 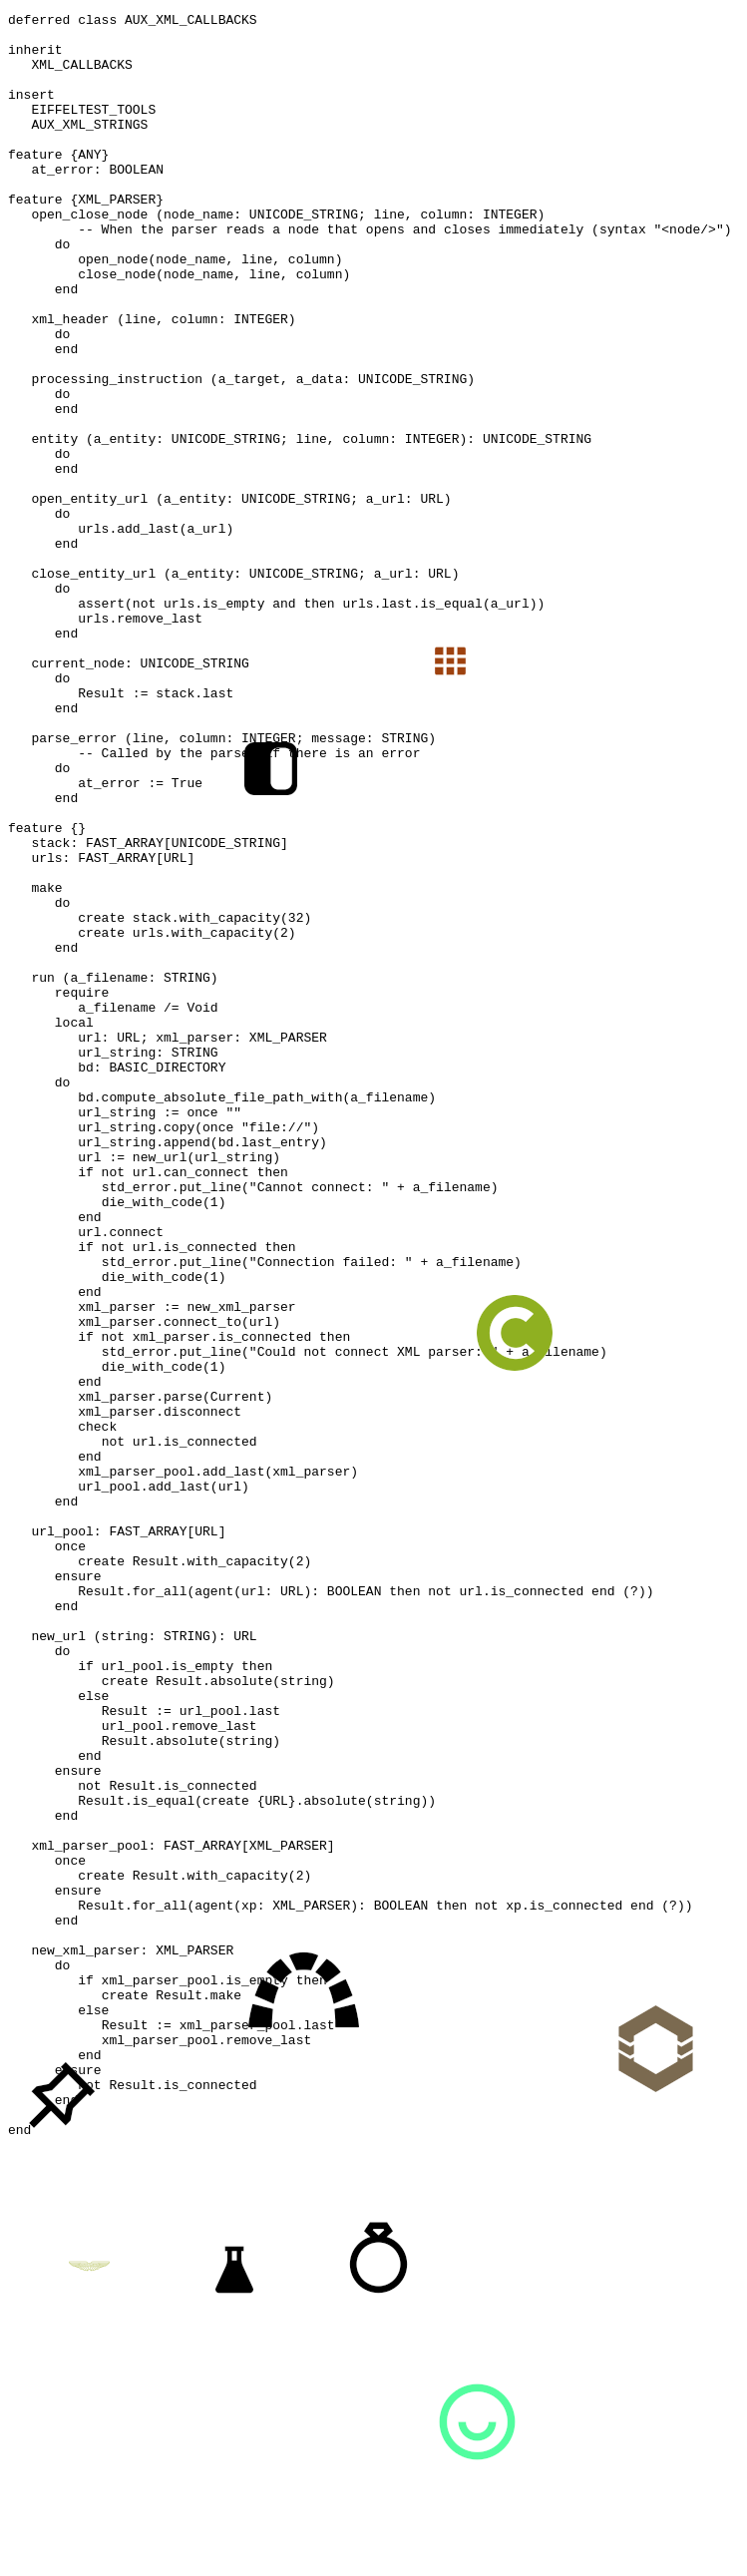 What do you see at coordinates (450, 660) in the screenshot?
I see `switch to grid view layout` at bounding box center [450, 660].